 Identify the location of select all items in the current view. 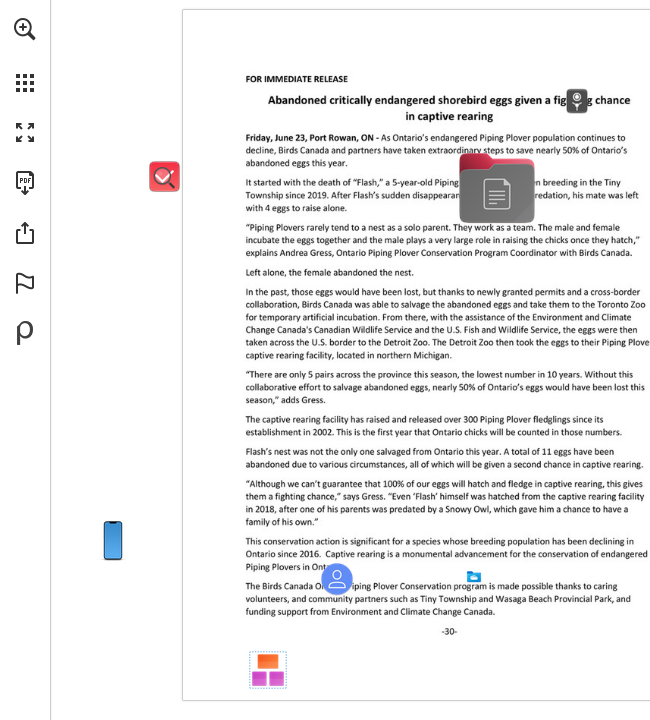
(268, 670).